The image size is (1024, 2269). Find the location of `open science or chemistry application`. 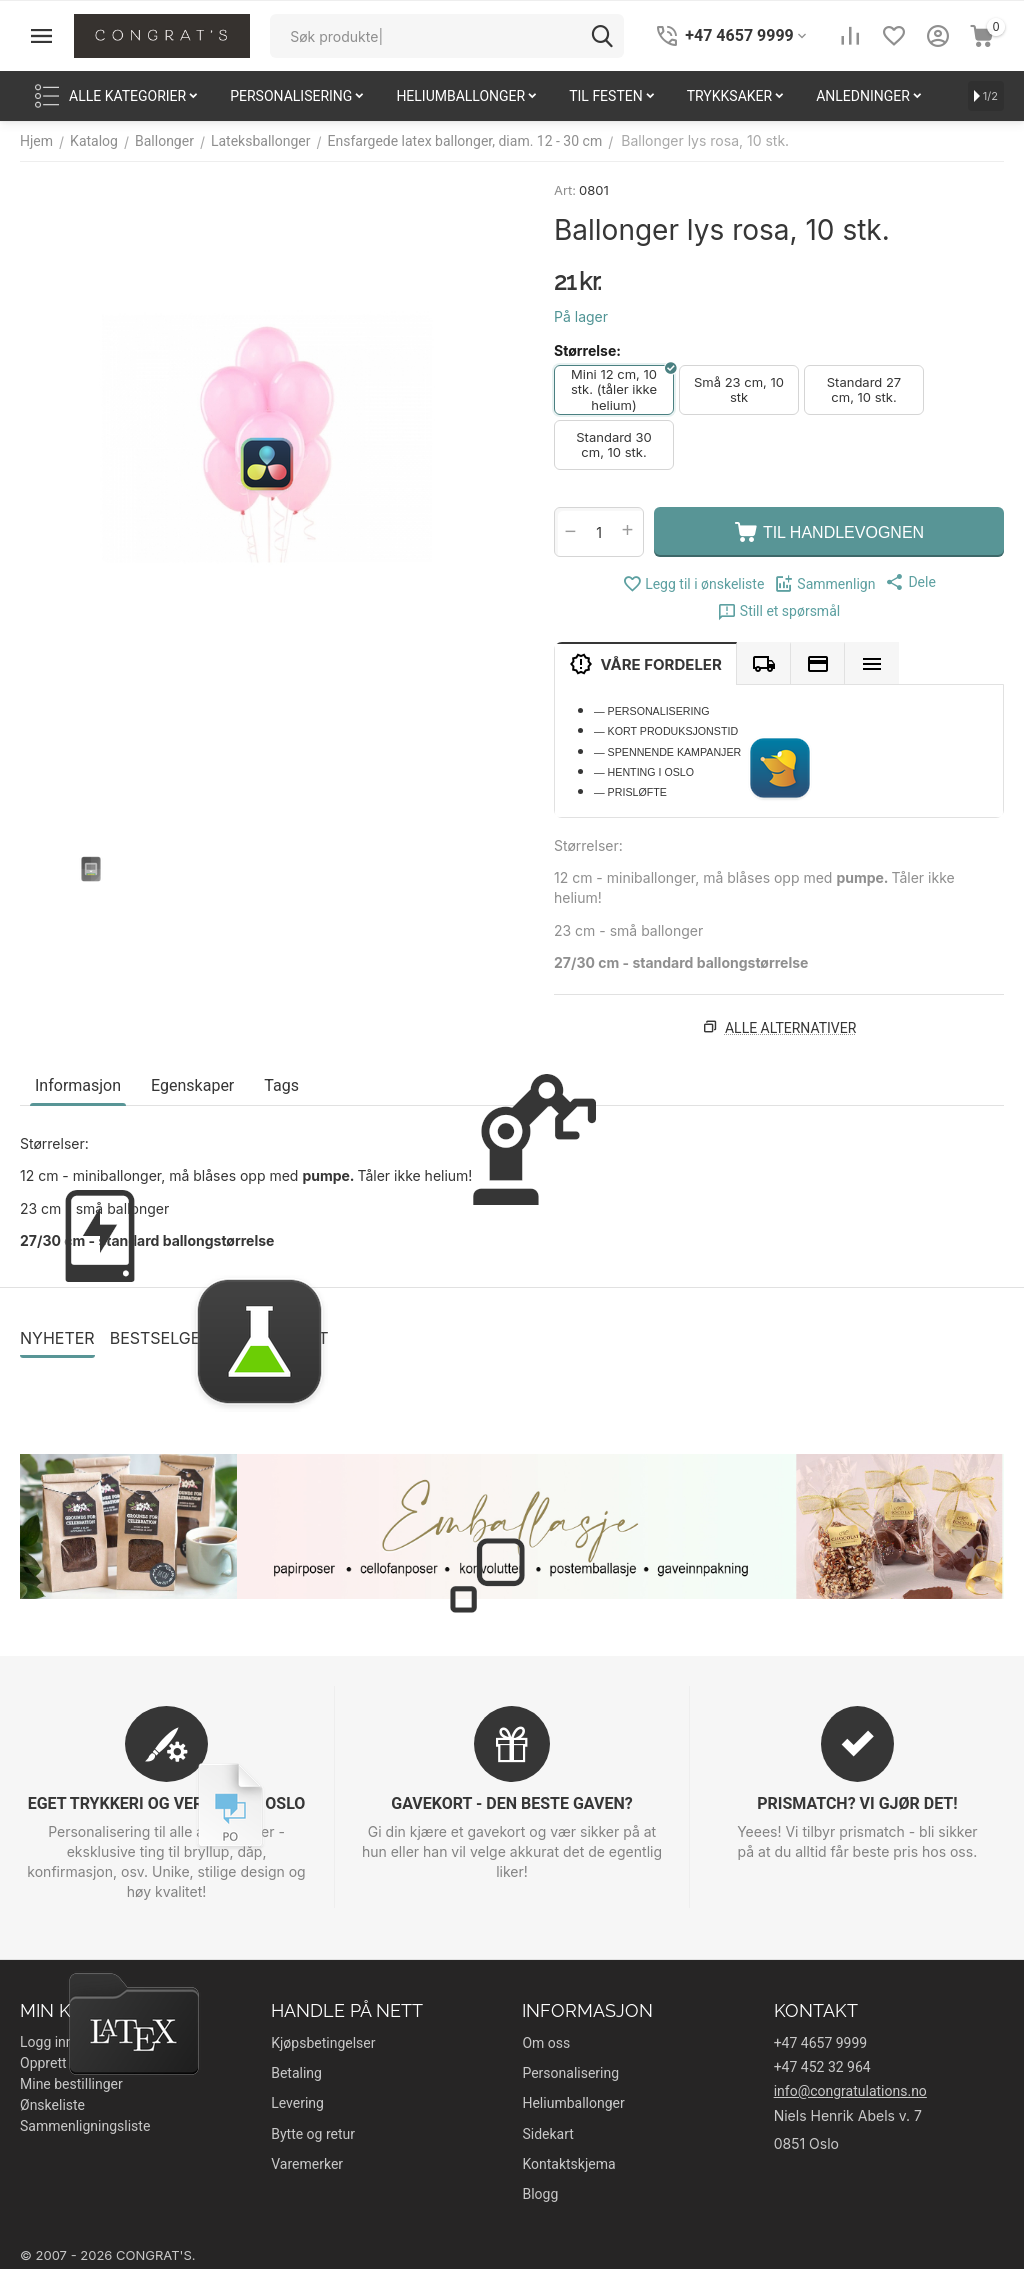

open science or chemistry application is located at coordinates (259, 1341).